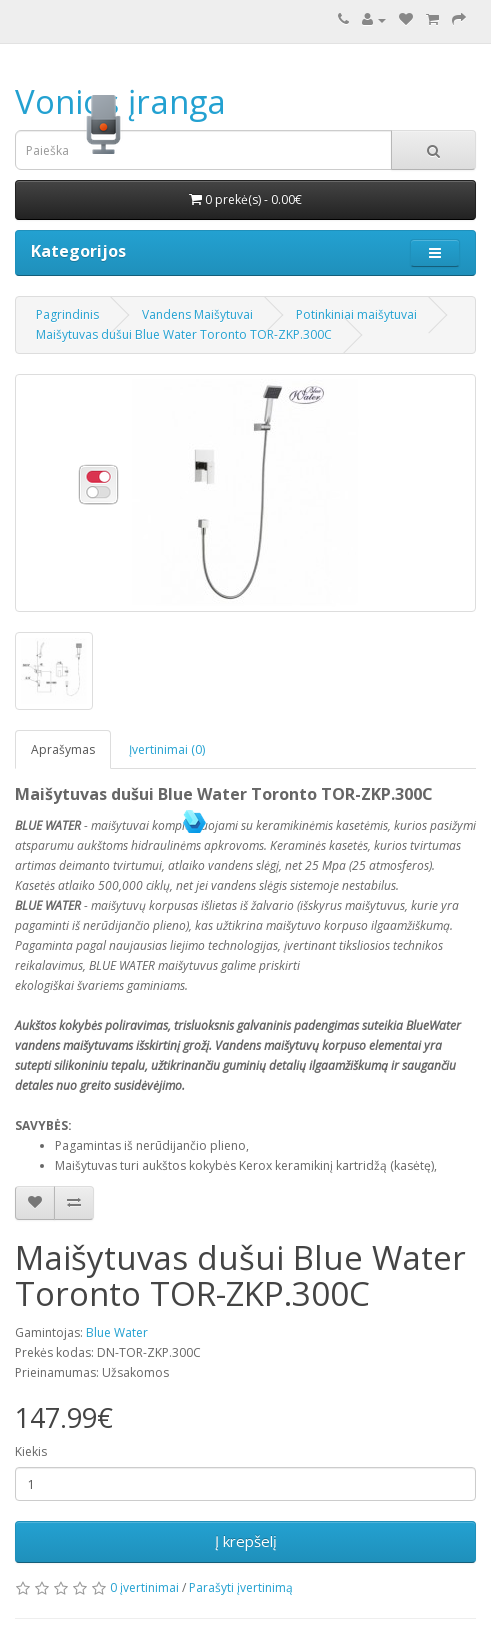  What do you see at coordinates (98, 484) in the screenshot?
I see `open desktop preferences or settings` at bounding box center [98, 484].